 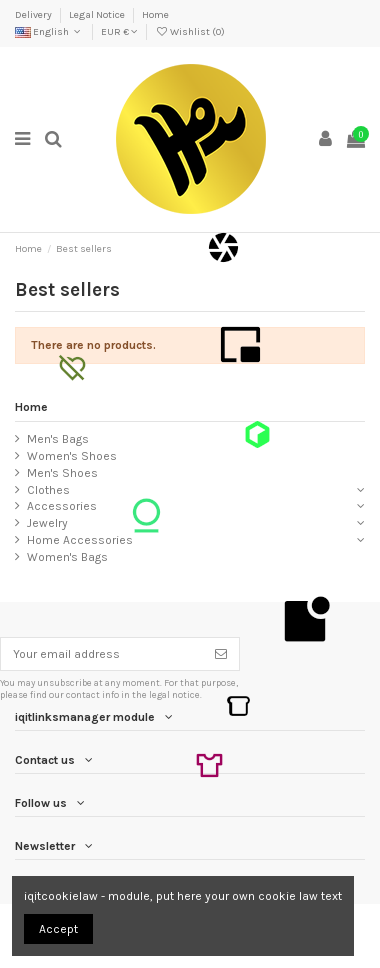 What do you see at coordinates (146, 515) in the screenshot?
I see `view user profile` at bounding box center [146, 515].